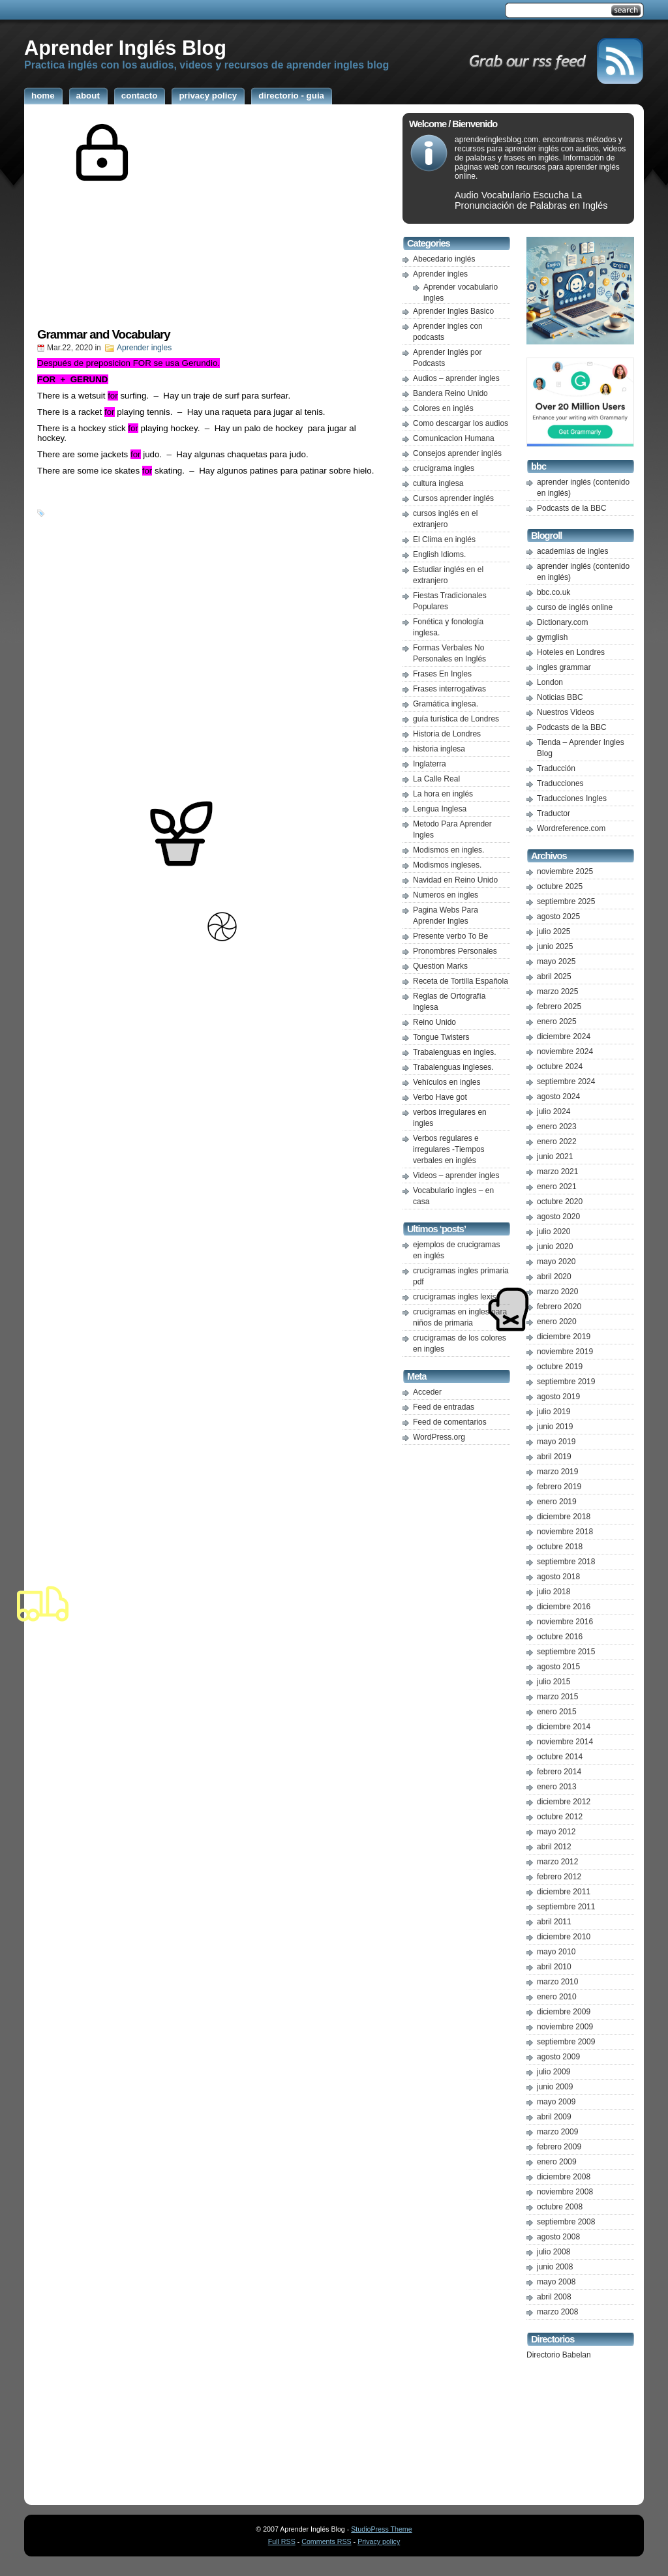  Describe the element at coordinates (222, 926) in the screenshot. I see `loading content in progress` at that location.